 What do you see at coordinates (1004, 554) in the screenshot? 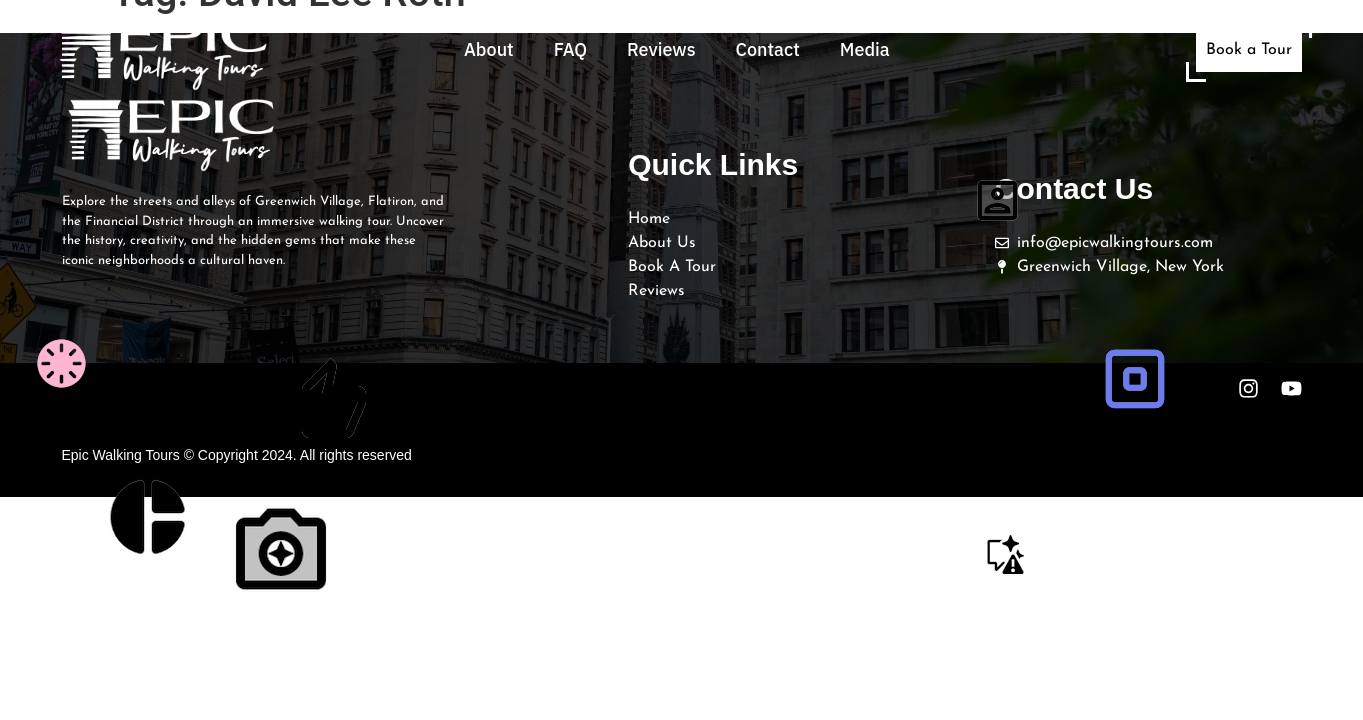
I see `AI chat feature experiencing an issue or error` at bounding box center [1004, 554].